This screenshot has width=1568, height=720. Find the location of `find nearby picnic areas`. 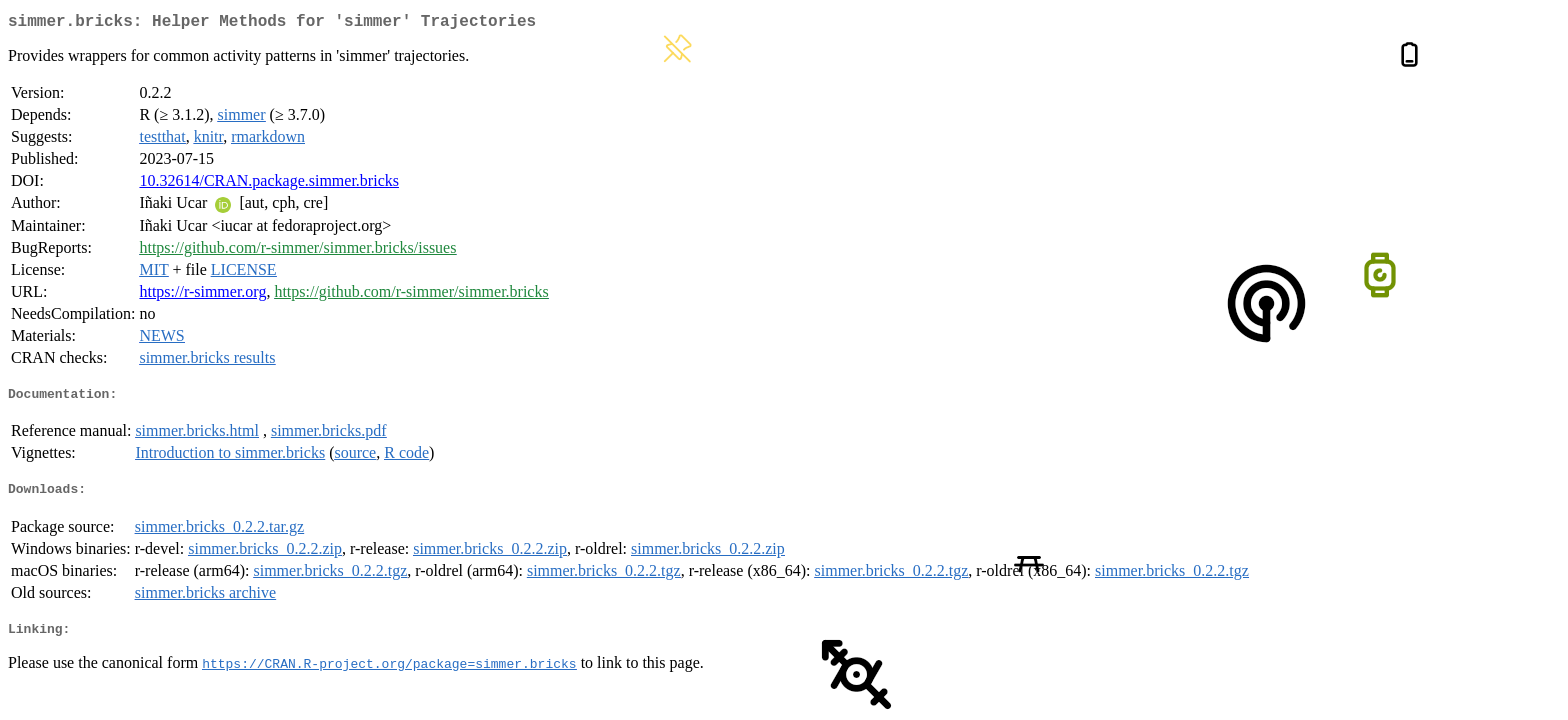

find nearby picnic areas is located at coordinates (1029, 565).